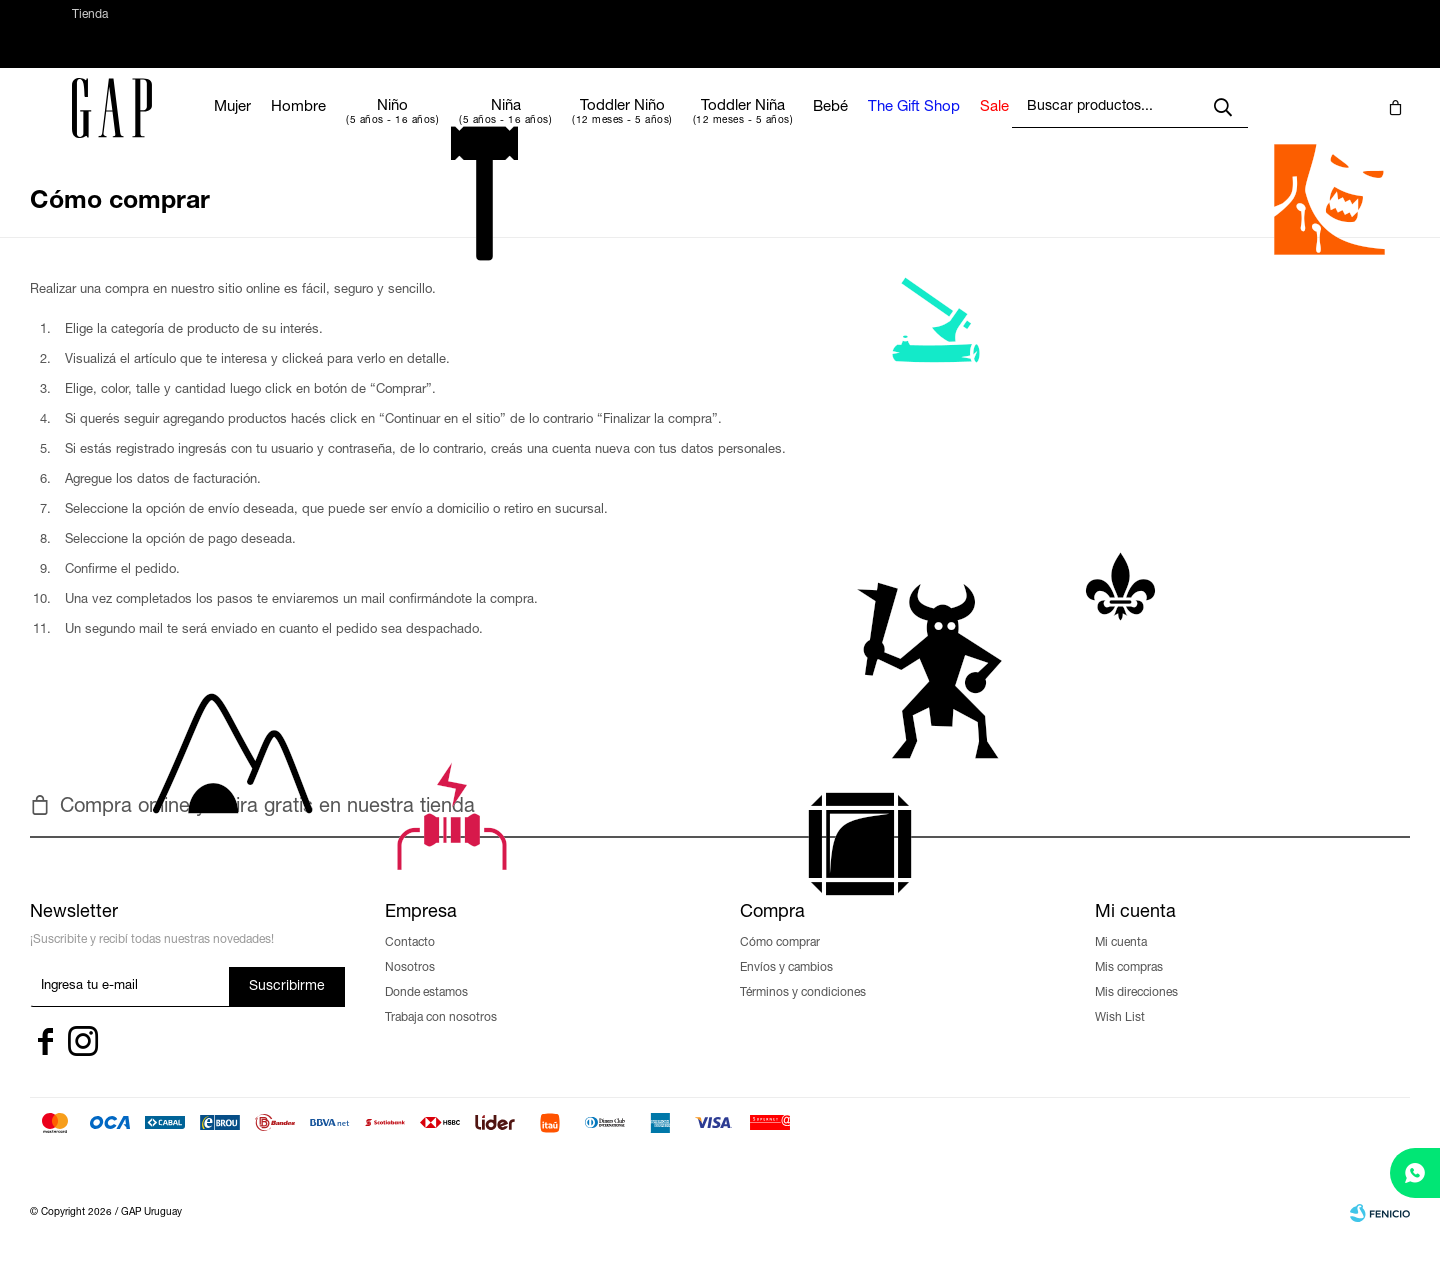 The width and height of the screenshot is (1440, 1288). I want to click on indicates electrical resistance or interrupted current flow, so click(452, 815).